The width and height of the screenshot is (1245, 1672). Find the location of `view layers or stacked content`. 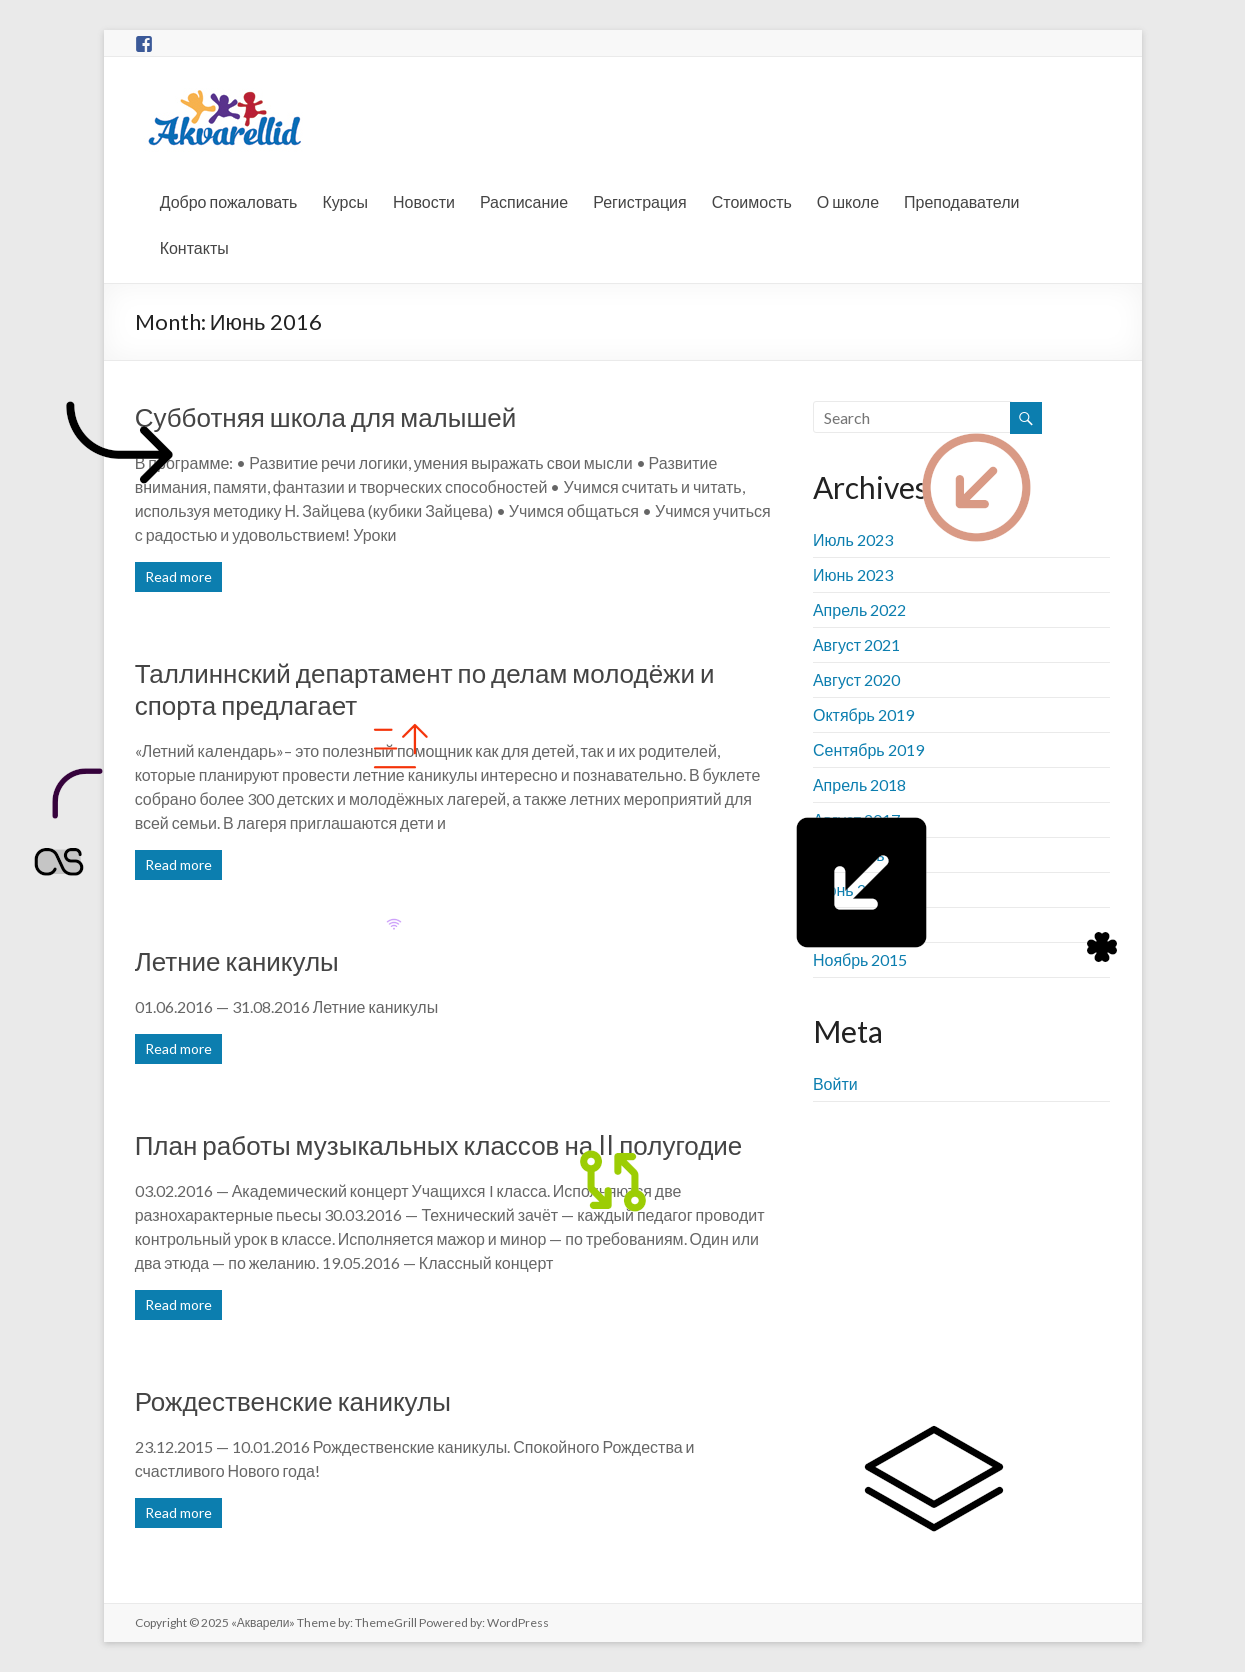

view layers or stacked content is located at coordinates (934, 1481).